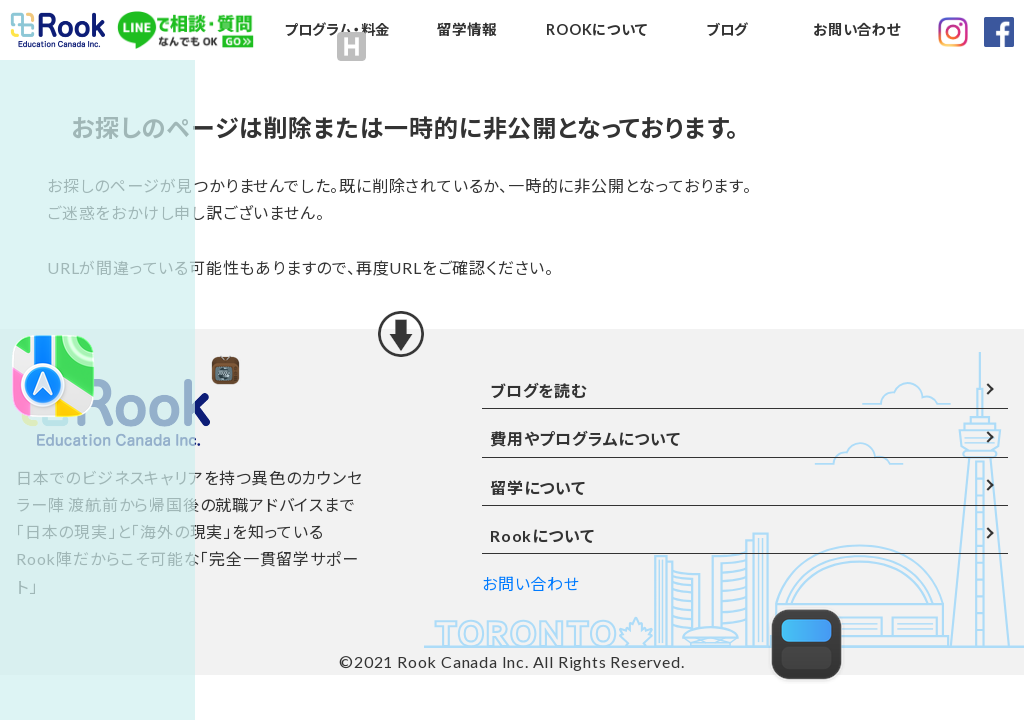  Describe the element at coordinates (806, 645) in the screenshot. I see `adjust desktop activity and workspace settings` at that location.